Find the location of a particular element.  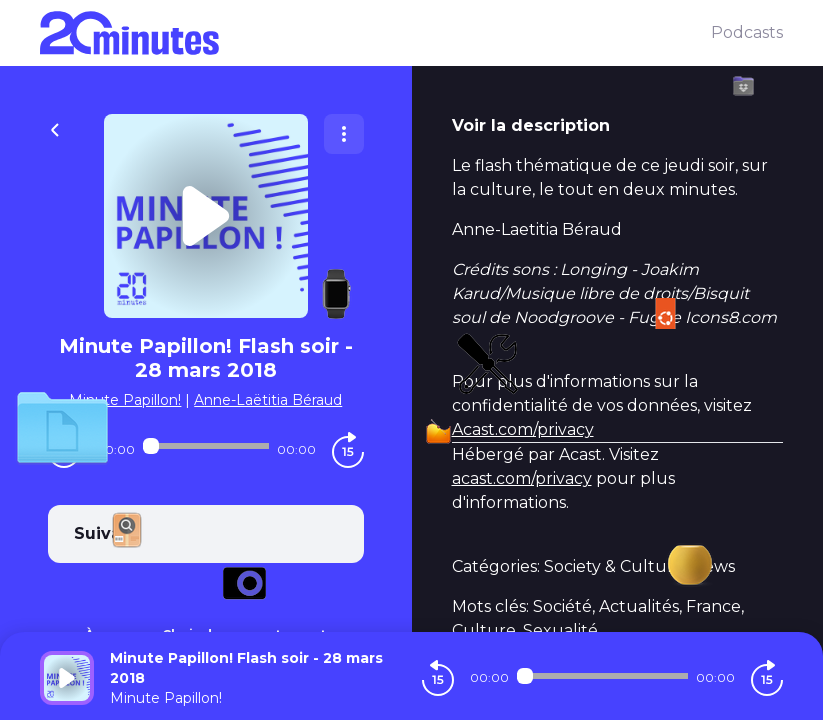

ipod shuffle device in sidebar is located at coordinates (244, 581).